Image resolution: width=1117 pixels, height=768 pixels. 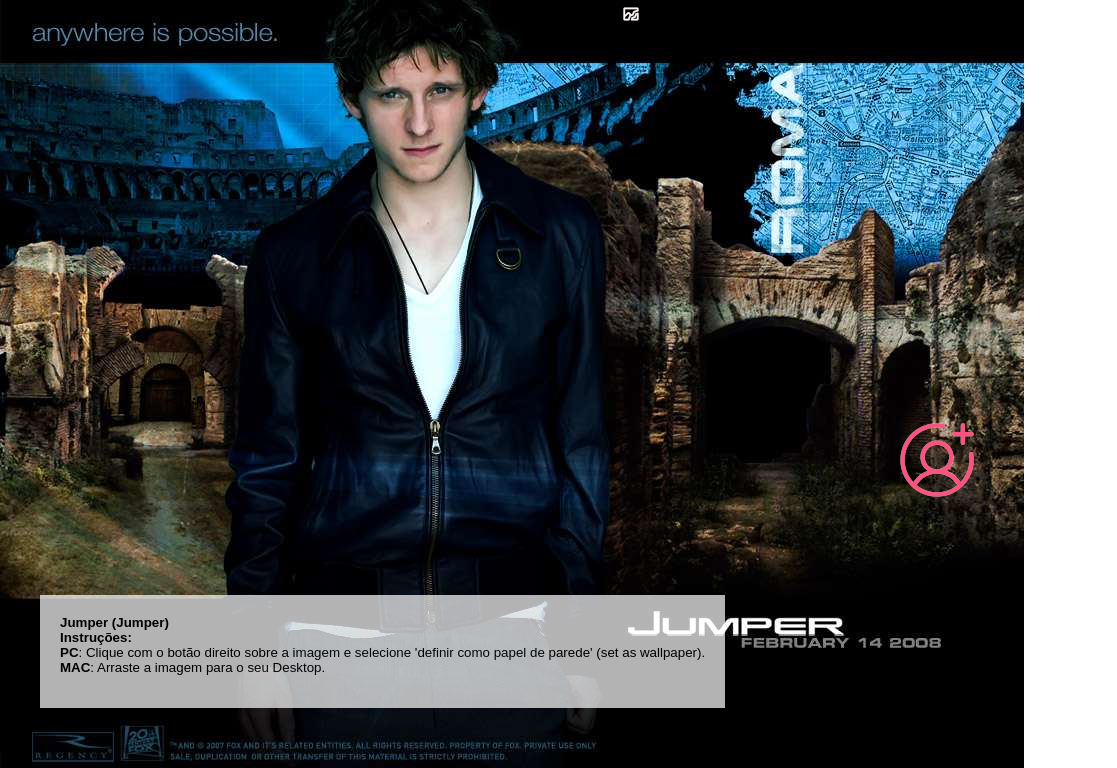 What do you see at coordinates (631, 14) in the screenshot?
I see `indicates a broken or corrupted image file` at bounding box center [631, 14].